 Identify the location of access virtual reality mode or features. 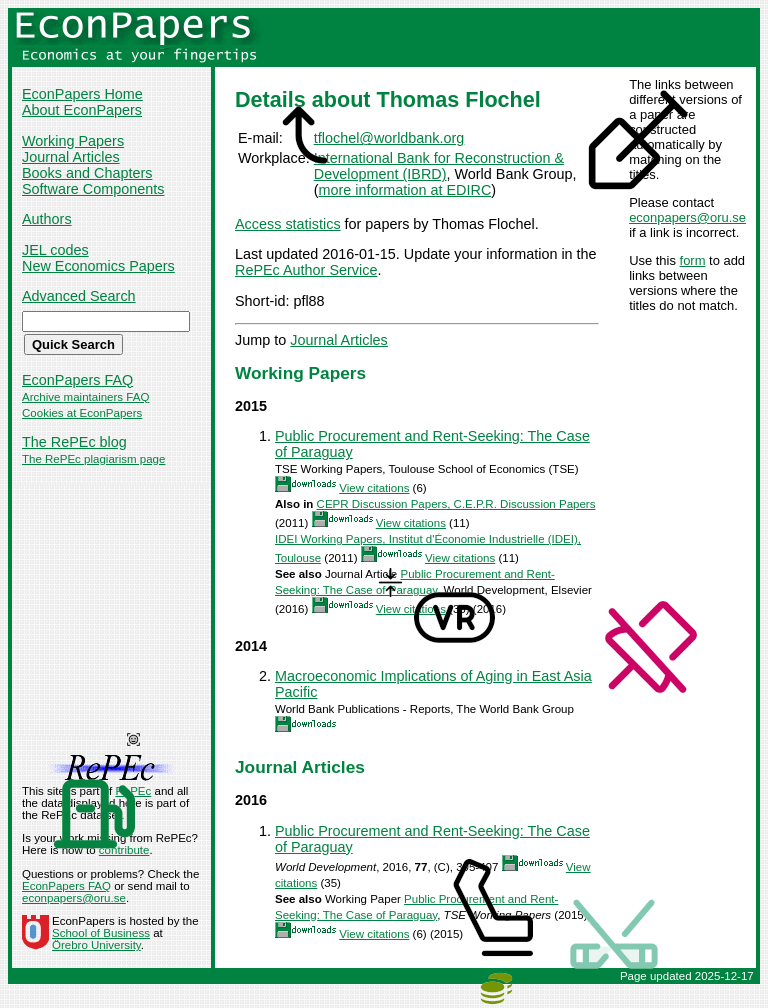
(454, 617).